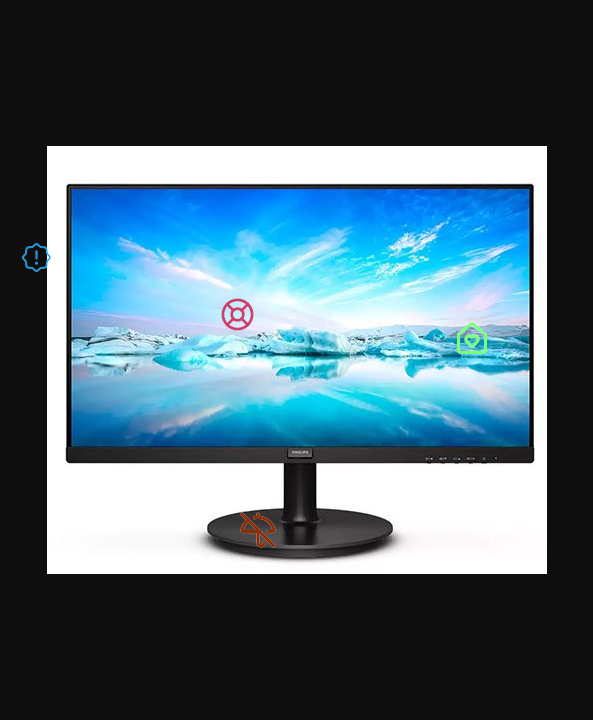 This screenshot has height=720, width=593. Describe the element at coordinates (237, 314) in the screenshot. I see `access help or support` at that location.